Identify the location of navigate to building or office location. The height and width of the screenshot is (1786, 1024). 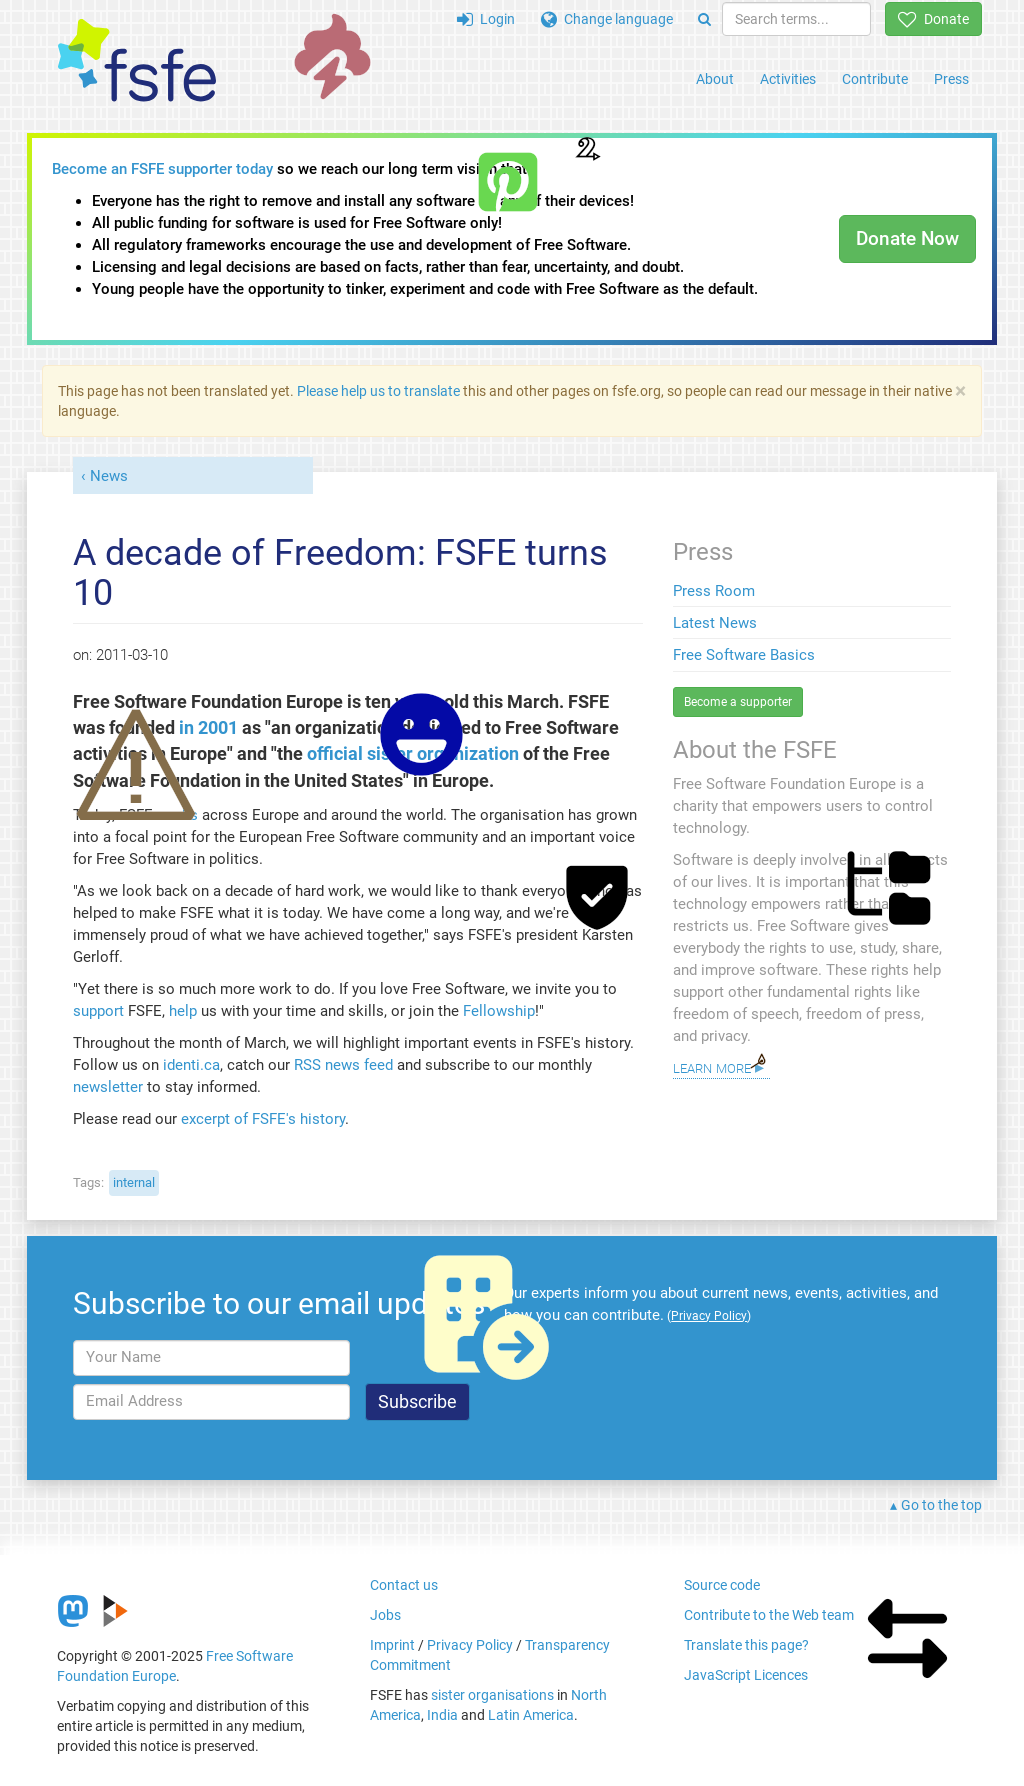
(483, 1314).